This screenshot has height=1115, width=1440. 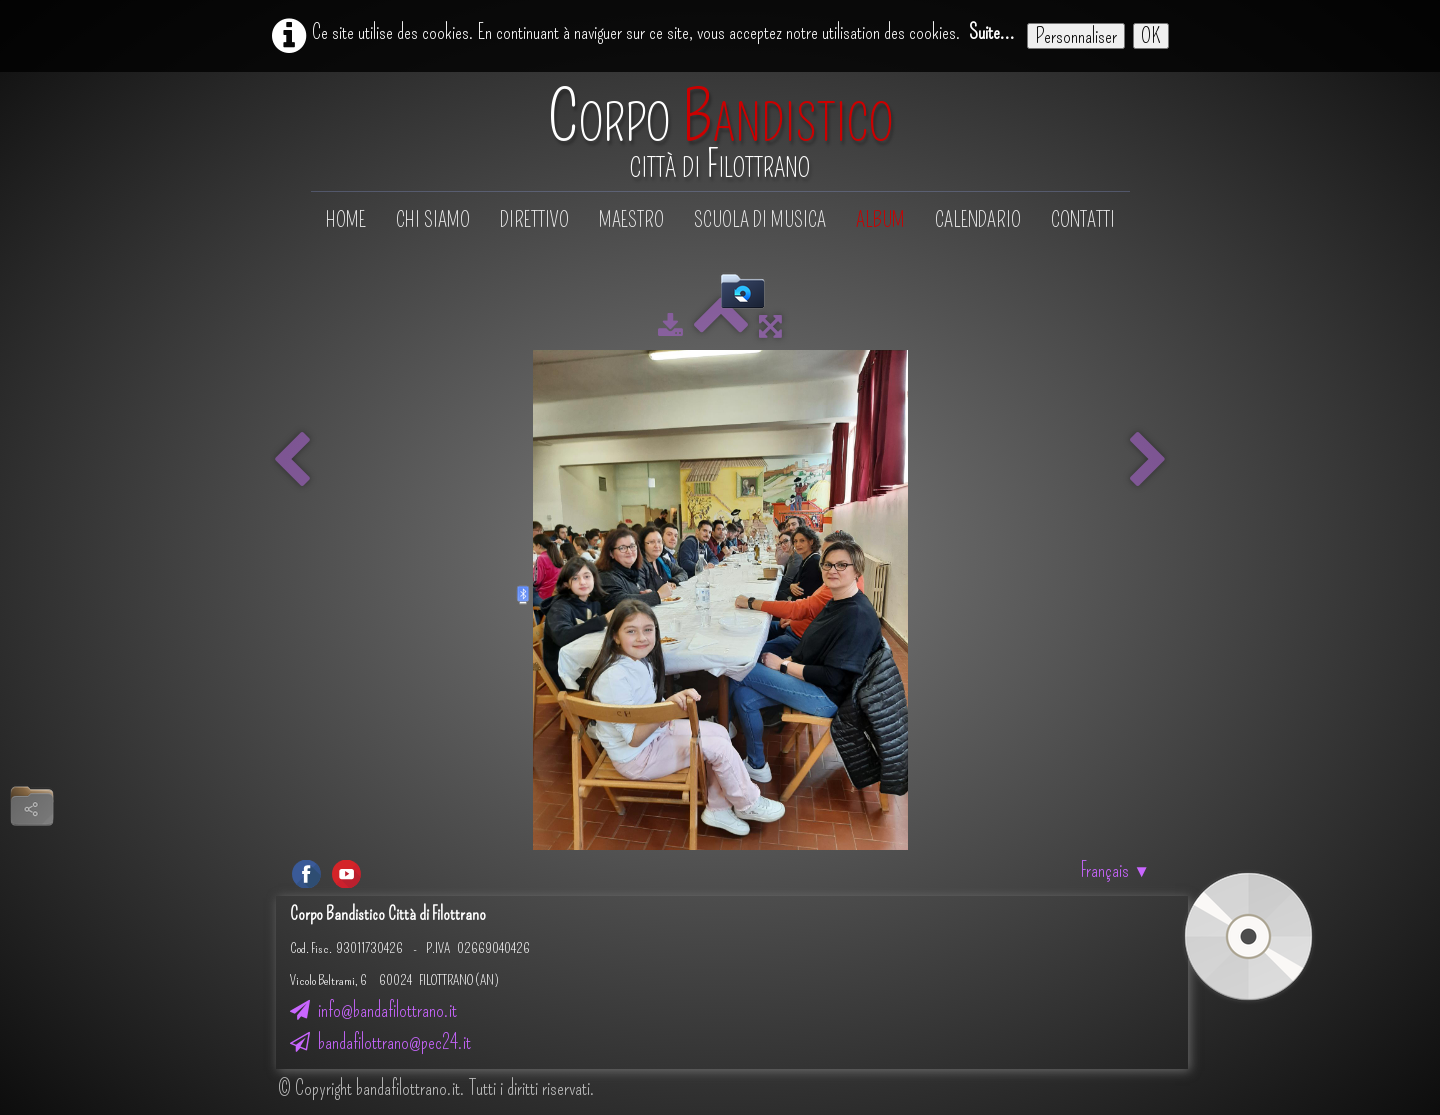 What do you see at coordinates (32, 806) in the screenshot?
I see `open your public shared folder` at bounding box center [32, 806].